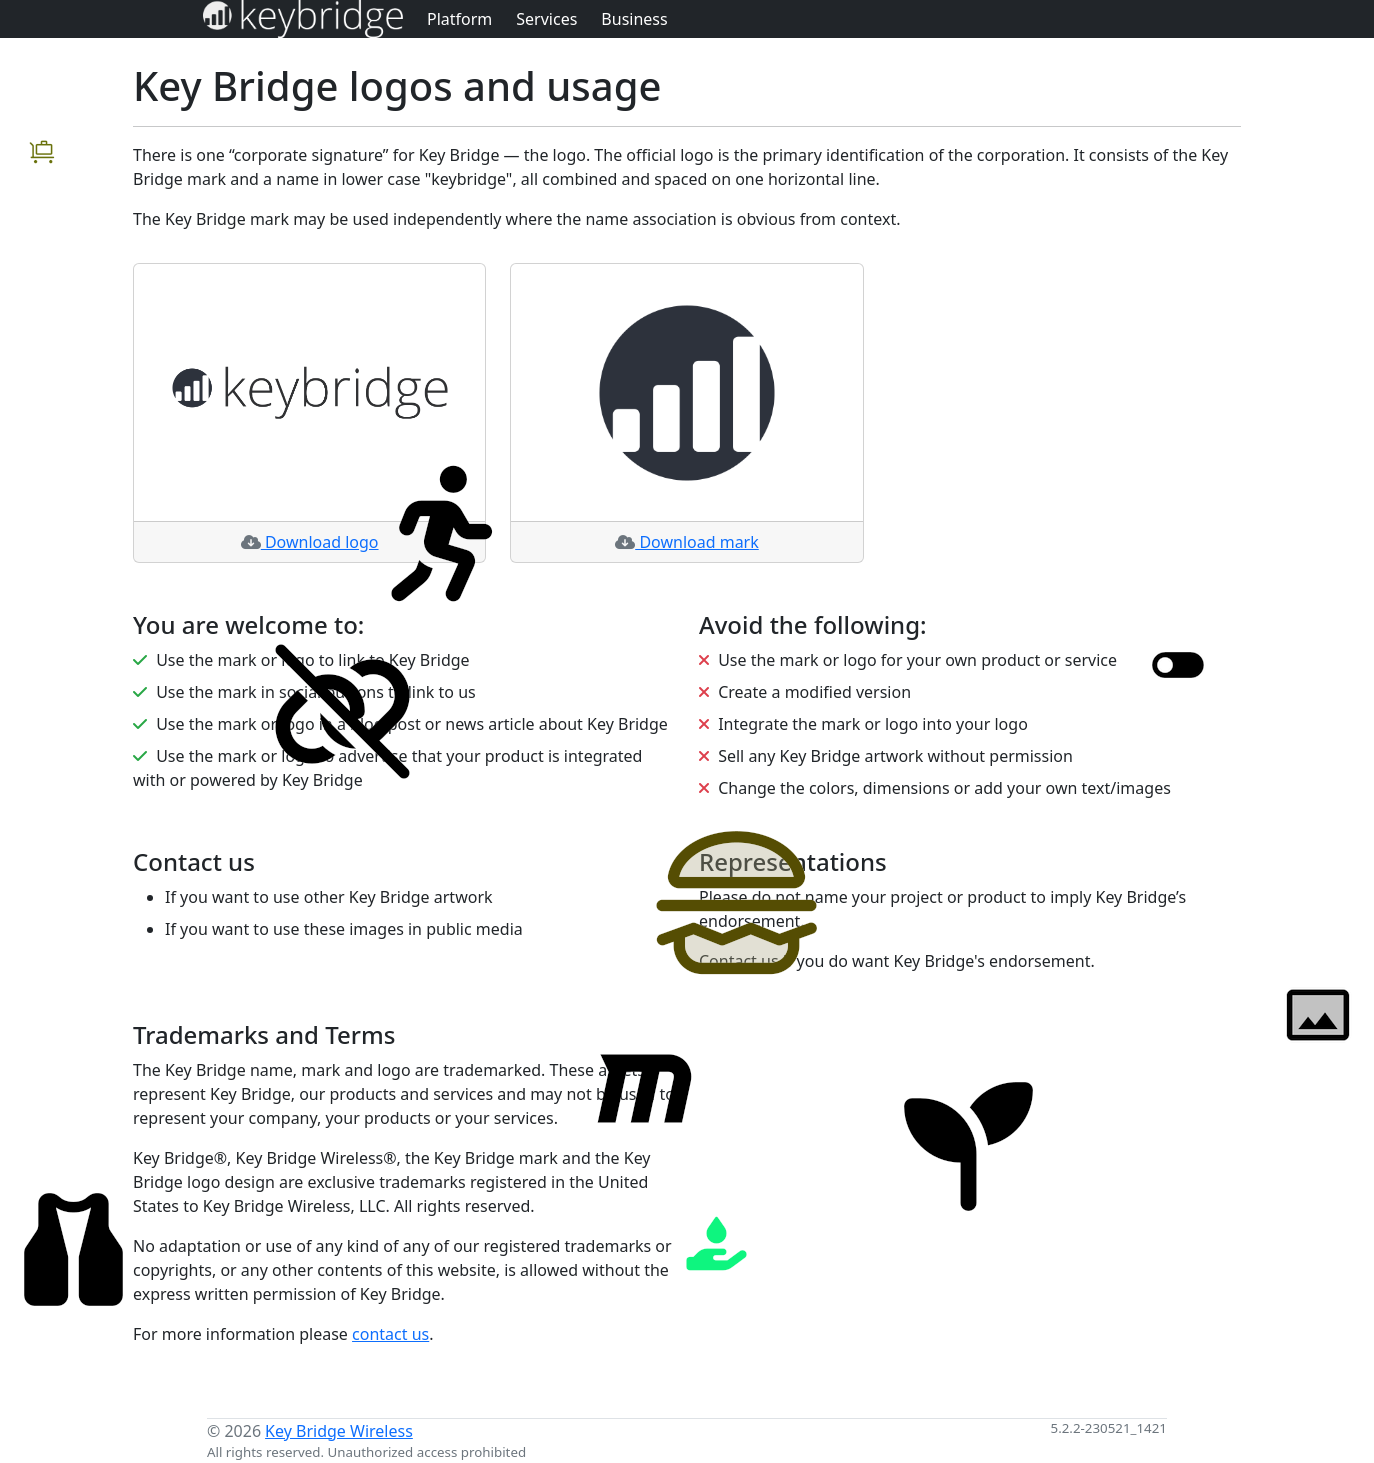  I want to click on indicates eco-friendly or sustainable option, so click(968, 1146).